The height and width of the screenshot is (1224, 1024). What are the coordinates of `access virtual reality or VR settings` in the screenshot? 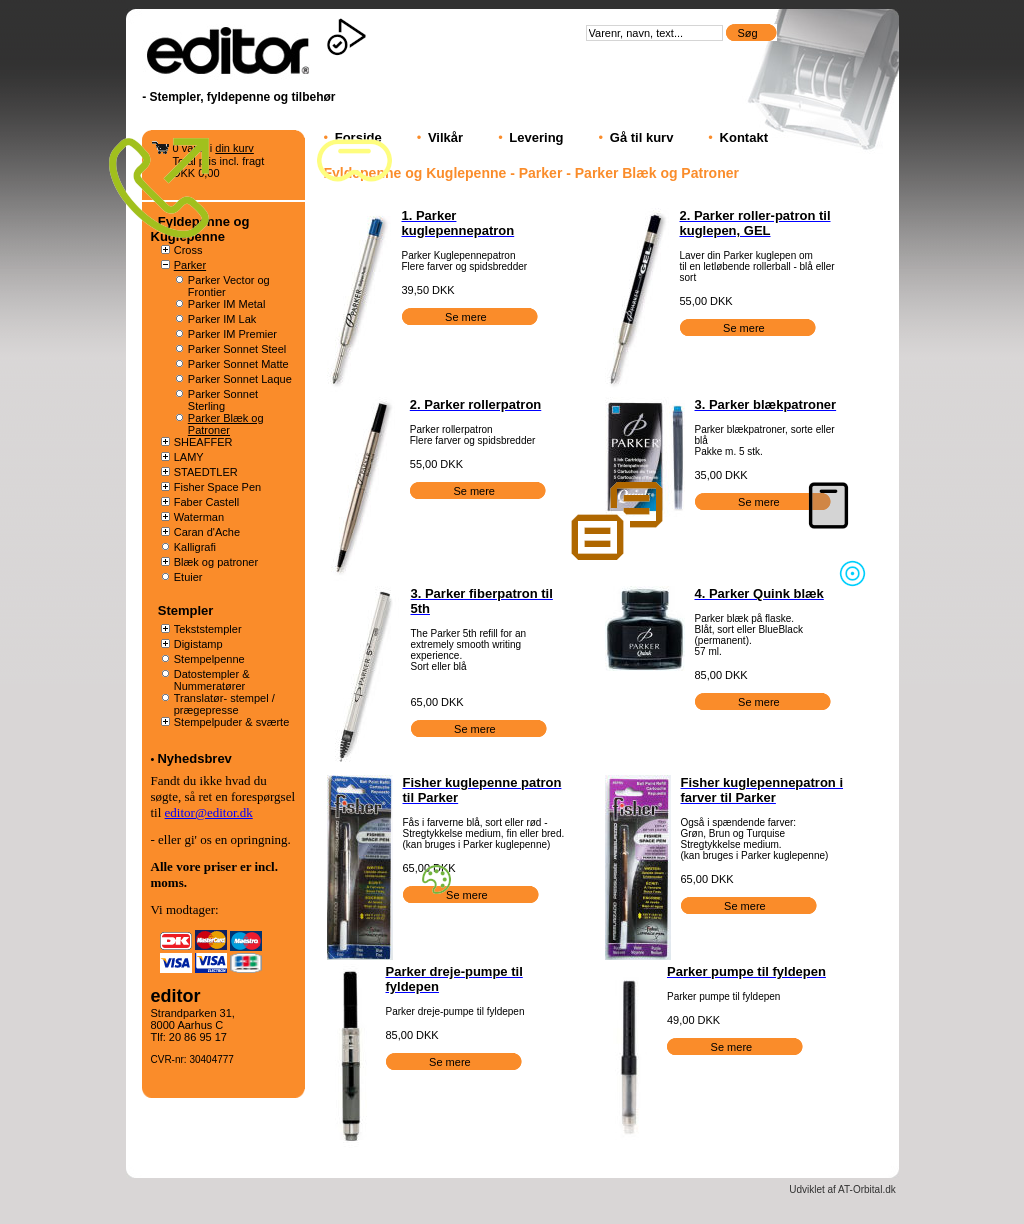 It's located at (354, 160).